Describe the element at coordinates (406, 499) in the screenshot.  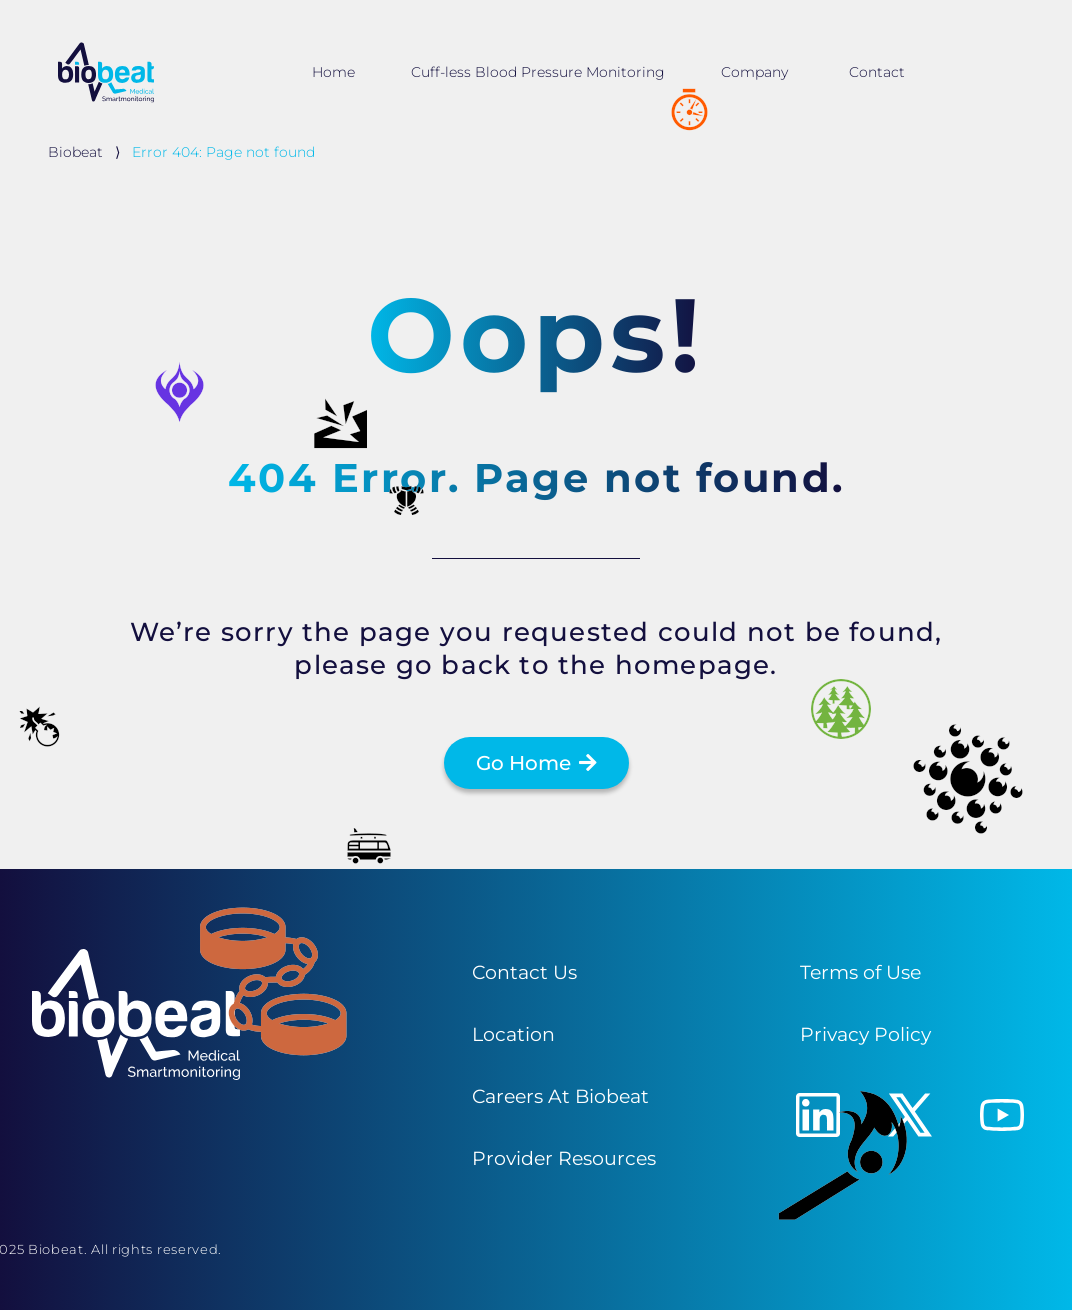
I see `equip armor or defensive gear` at that location.